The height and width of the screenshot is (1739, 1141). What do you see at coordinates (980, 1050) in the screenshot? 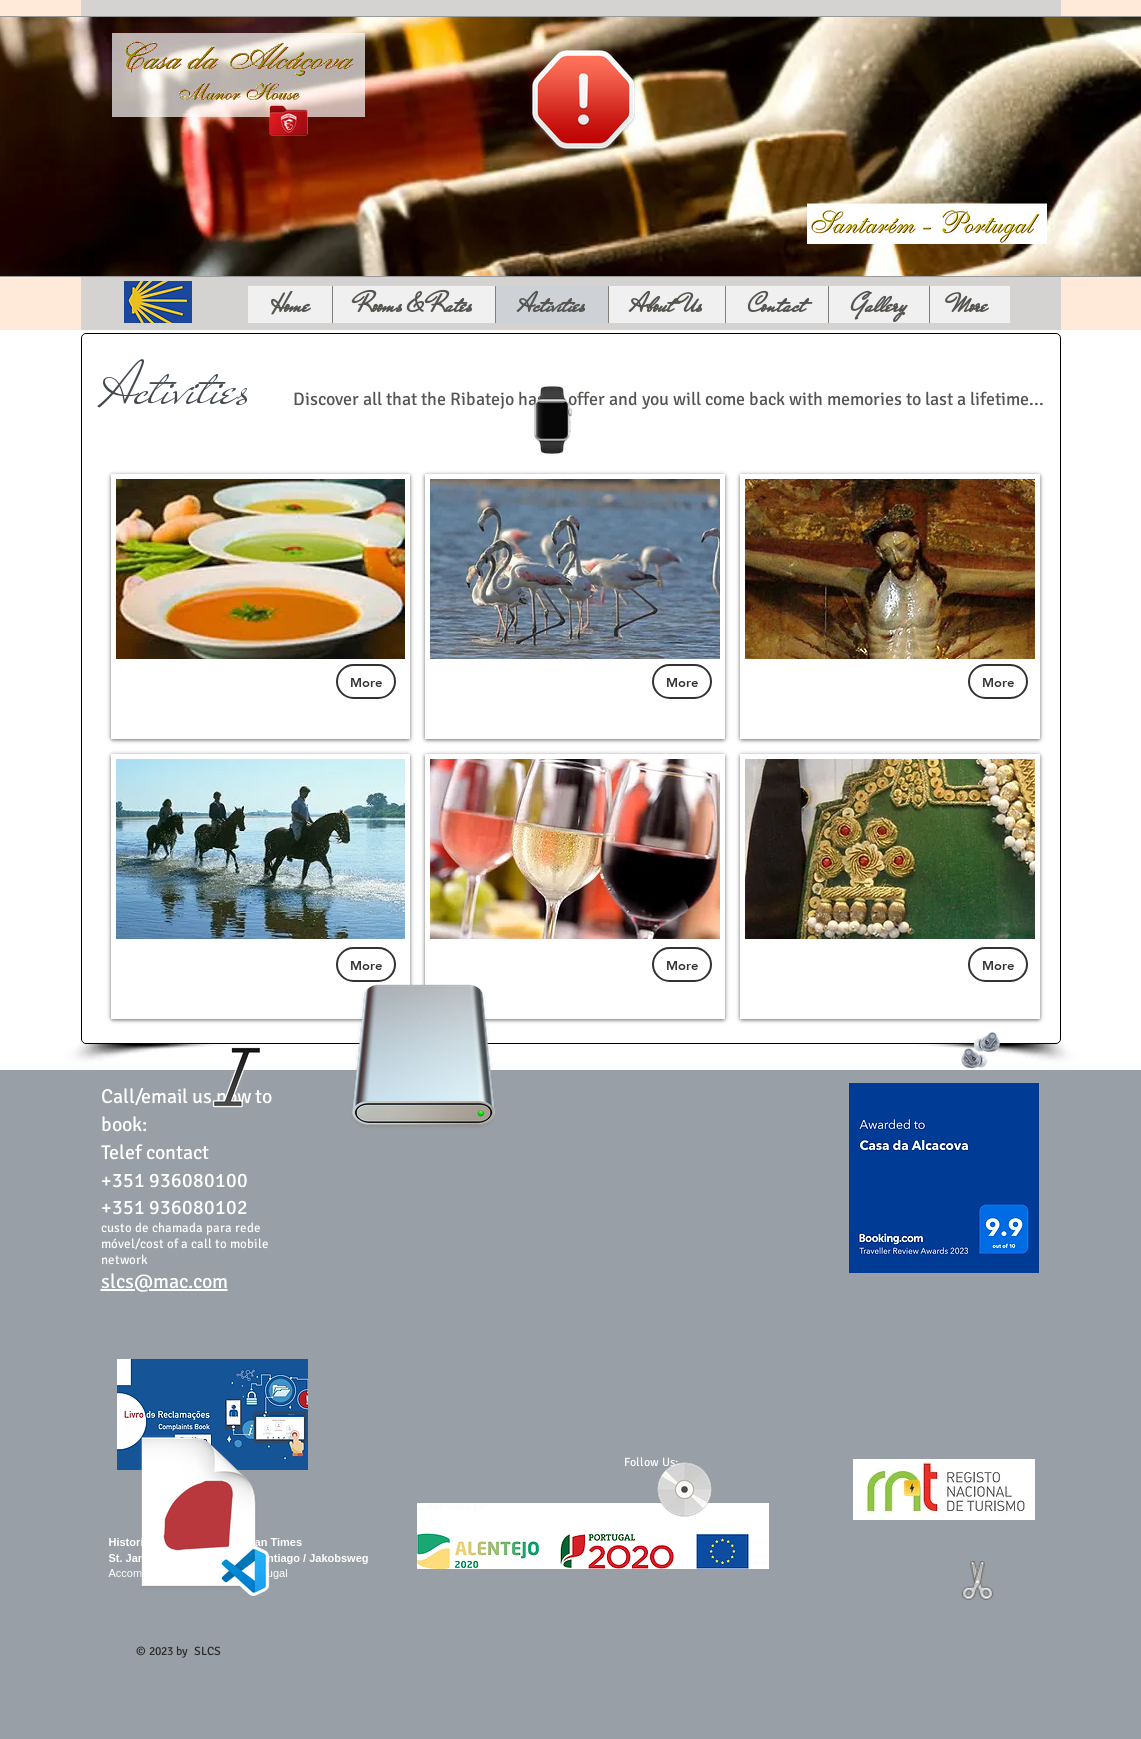
I see `connect beats wireless earbuds` at bounding box center [980, 1050].